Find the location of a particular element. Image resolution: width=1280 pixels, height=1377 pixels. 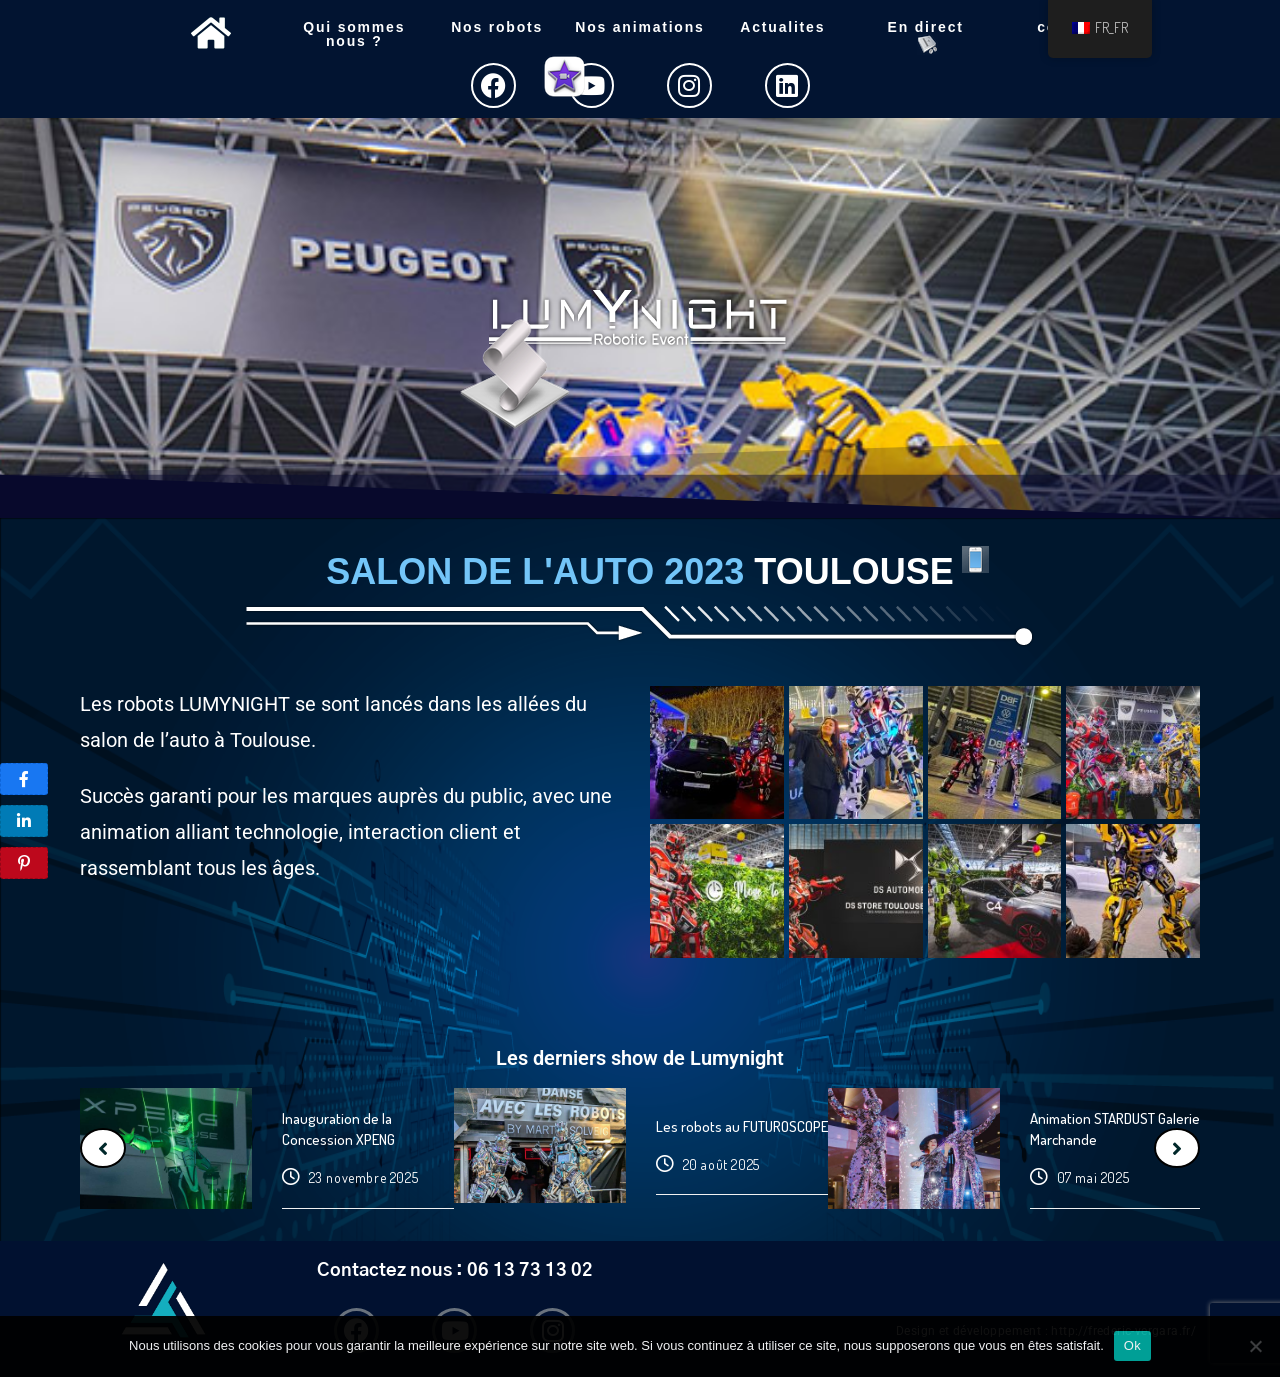

access the script menu application is located at coordinates (514, 373).